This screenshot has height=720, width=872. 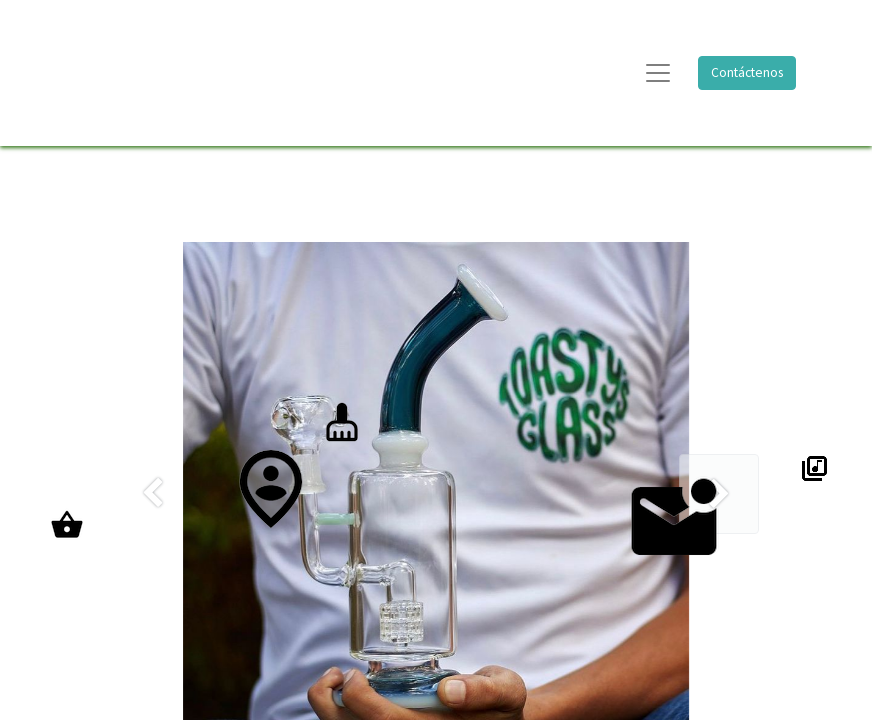 What do you see at coordinates (271, 489) in the screenshot?
I see `view a person's location on the map` at bounding box center [271, 489].